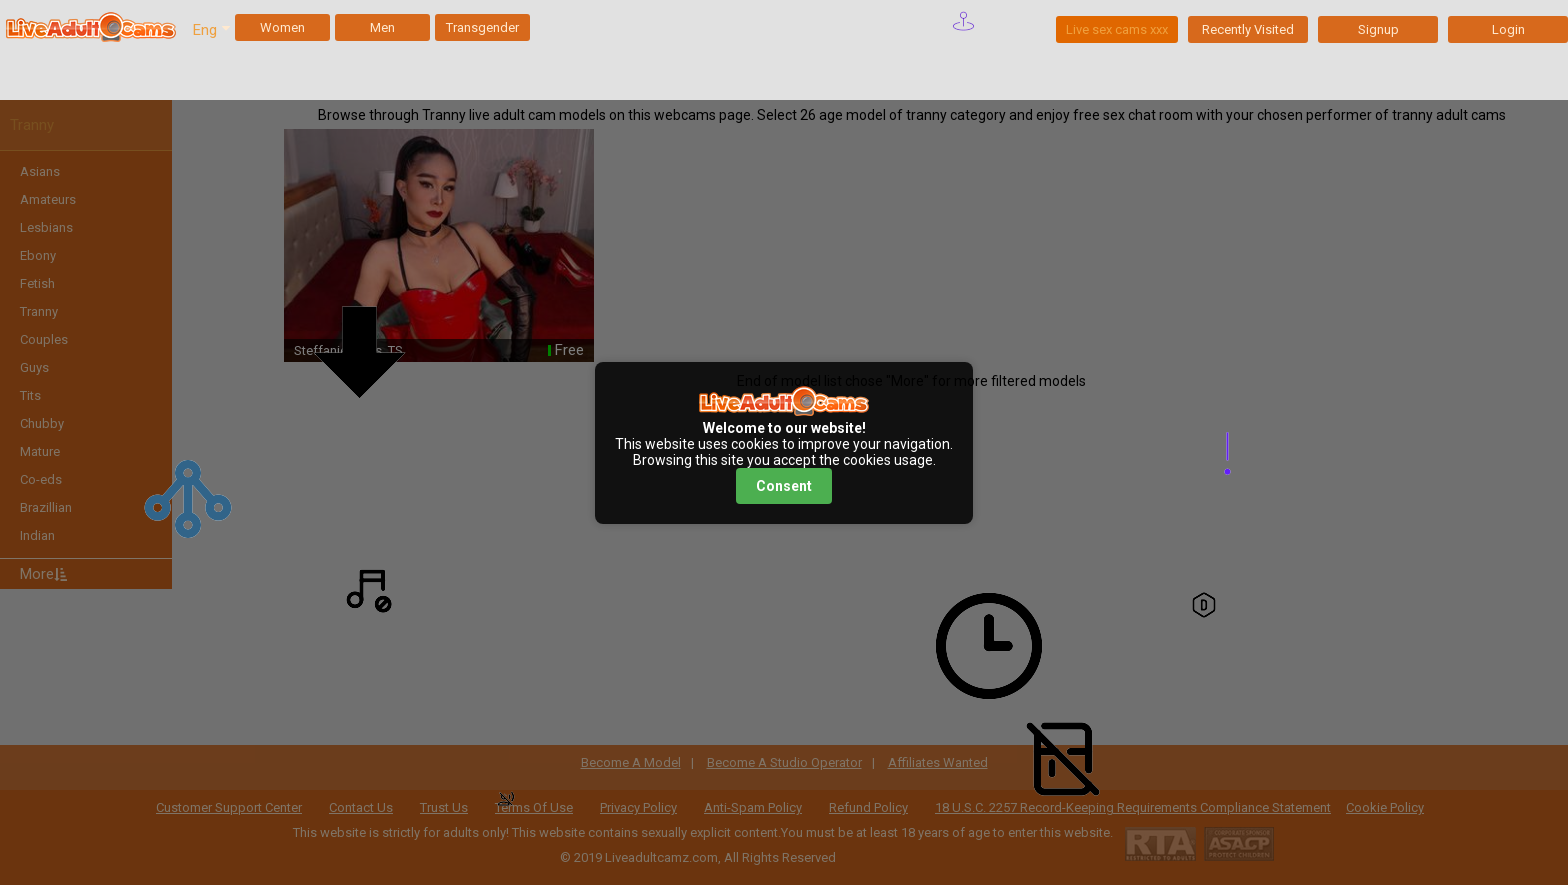  I want to click on mark a location on the map, so click(963, 21).